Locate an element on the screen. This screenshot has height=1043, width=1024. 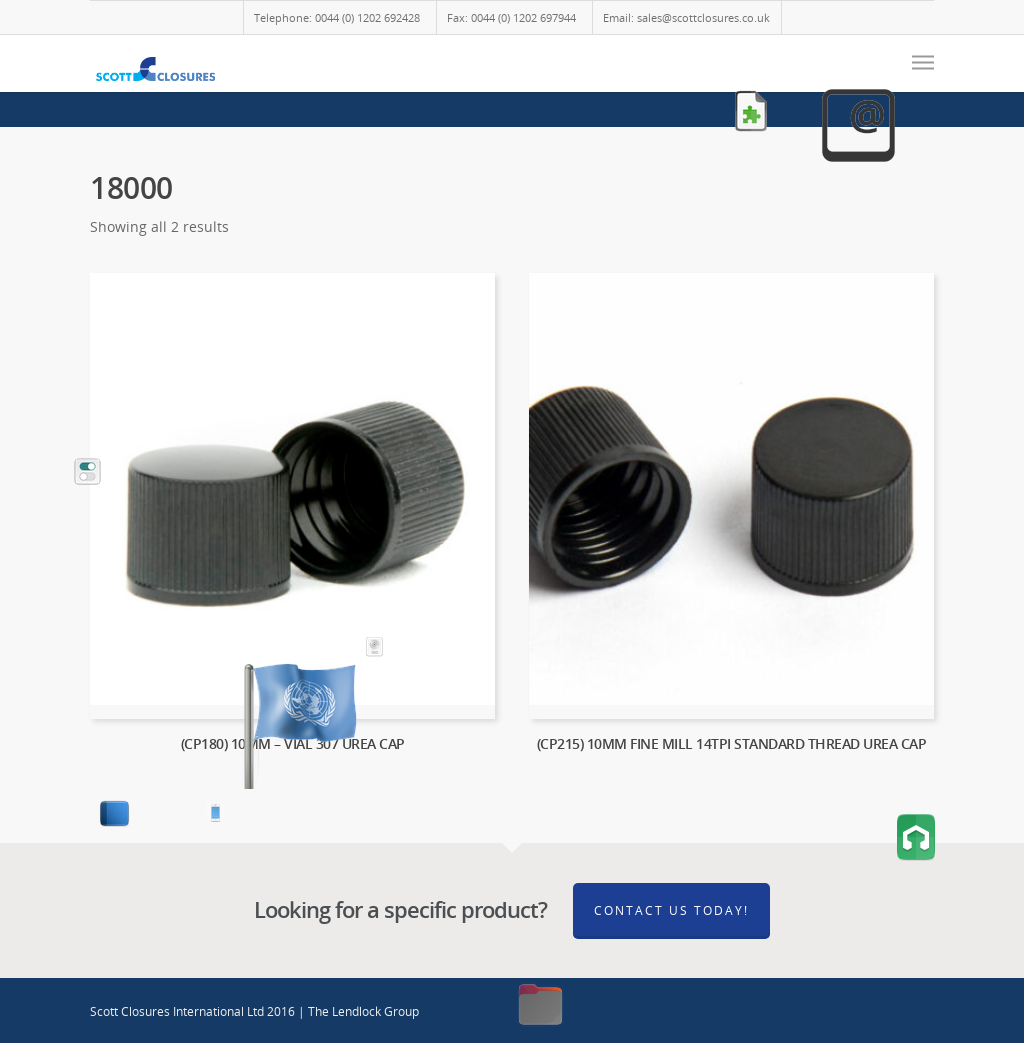
a CD/DVD disc image file (.iso format) is located at coordinates (374, 646).